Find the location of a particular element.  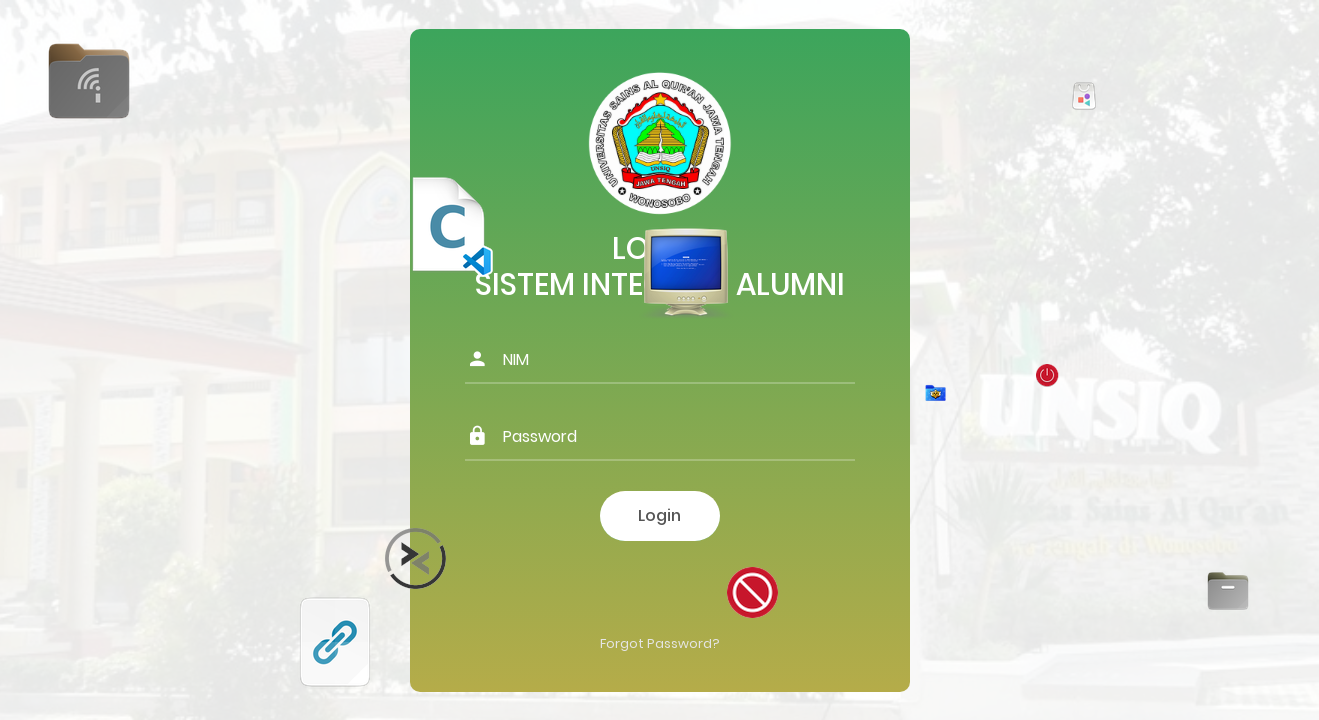

remove or delete a group is located at coordinates (752, 592).